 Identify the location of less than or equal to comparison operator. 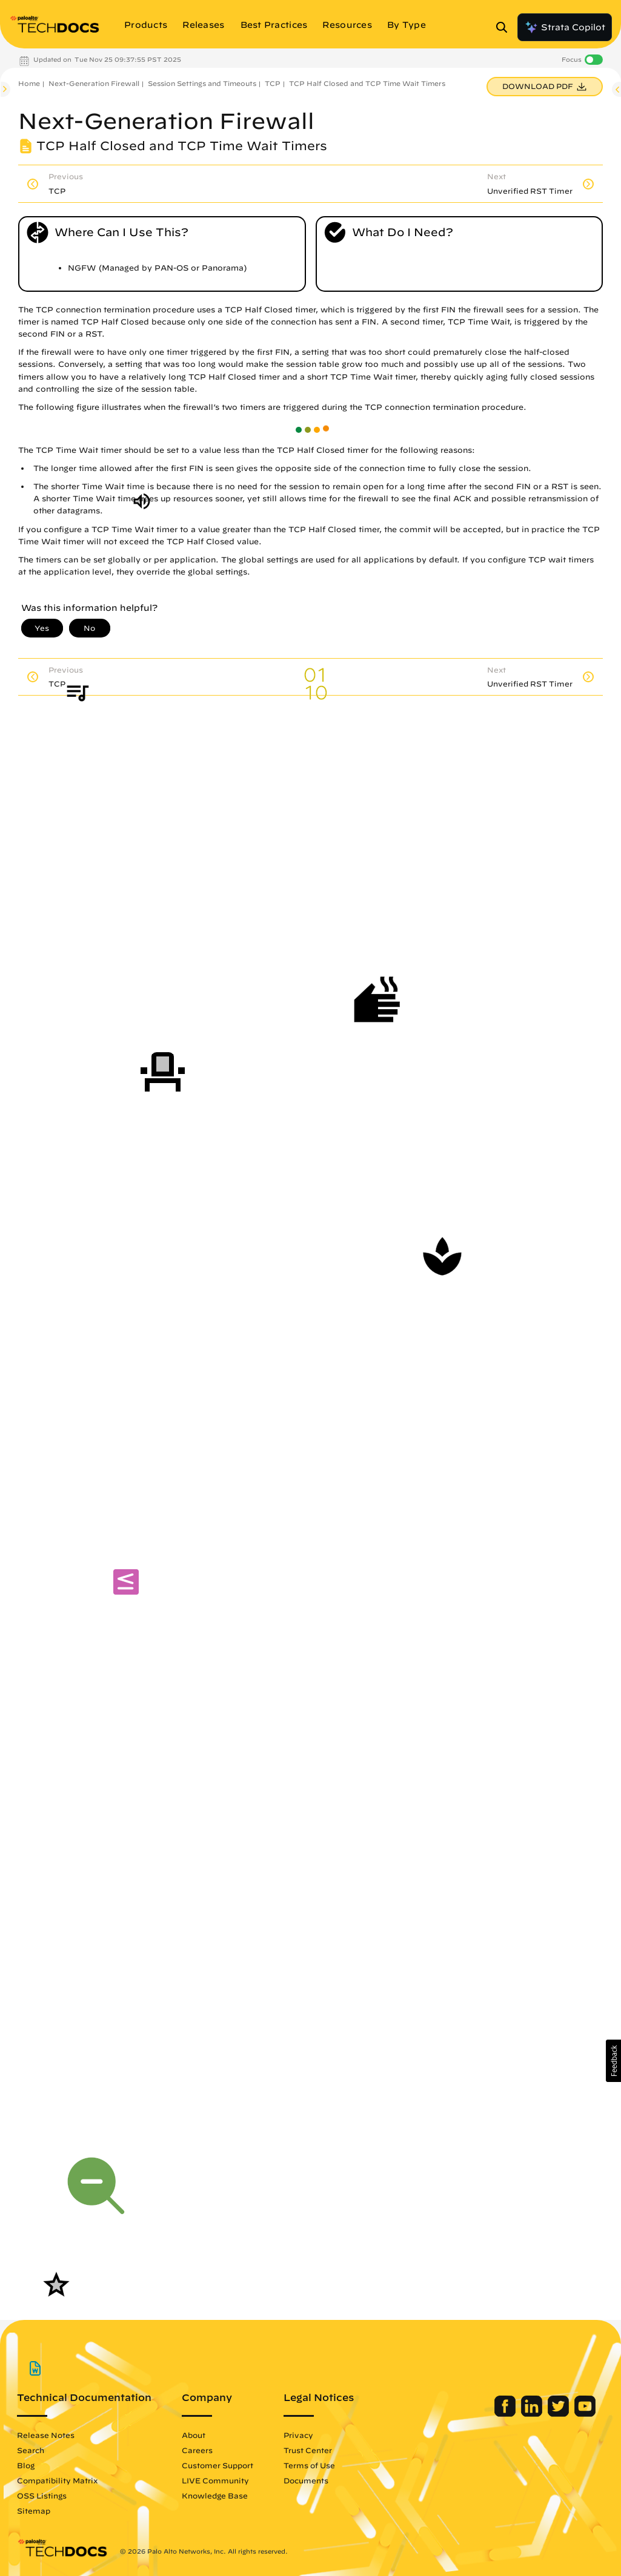
(126, 1582).